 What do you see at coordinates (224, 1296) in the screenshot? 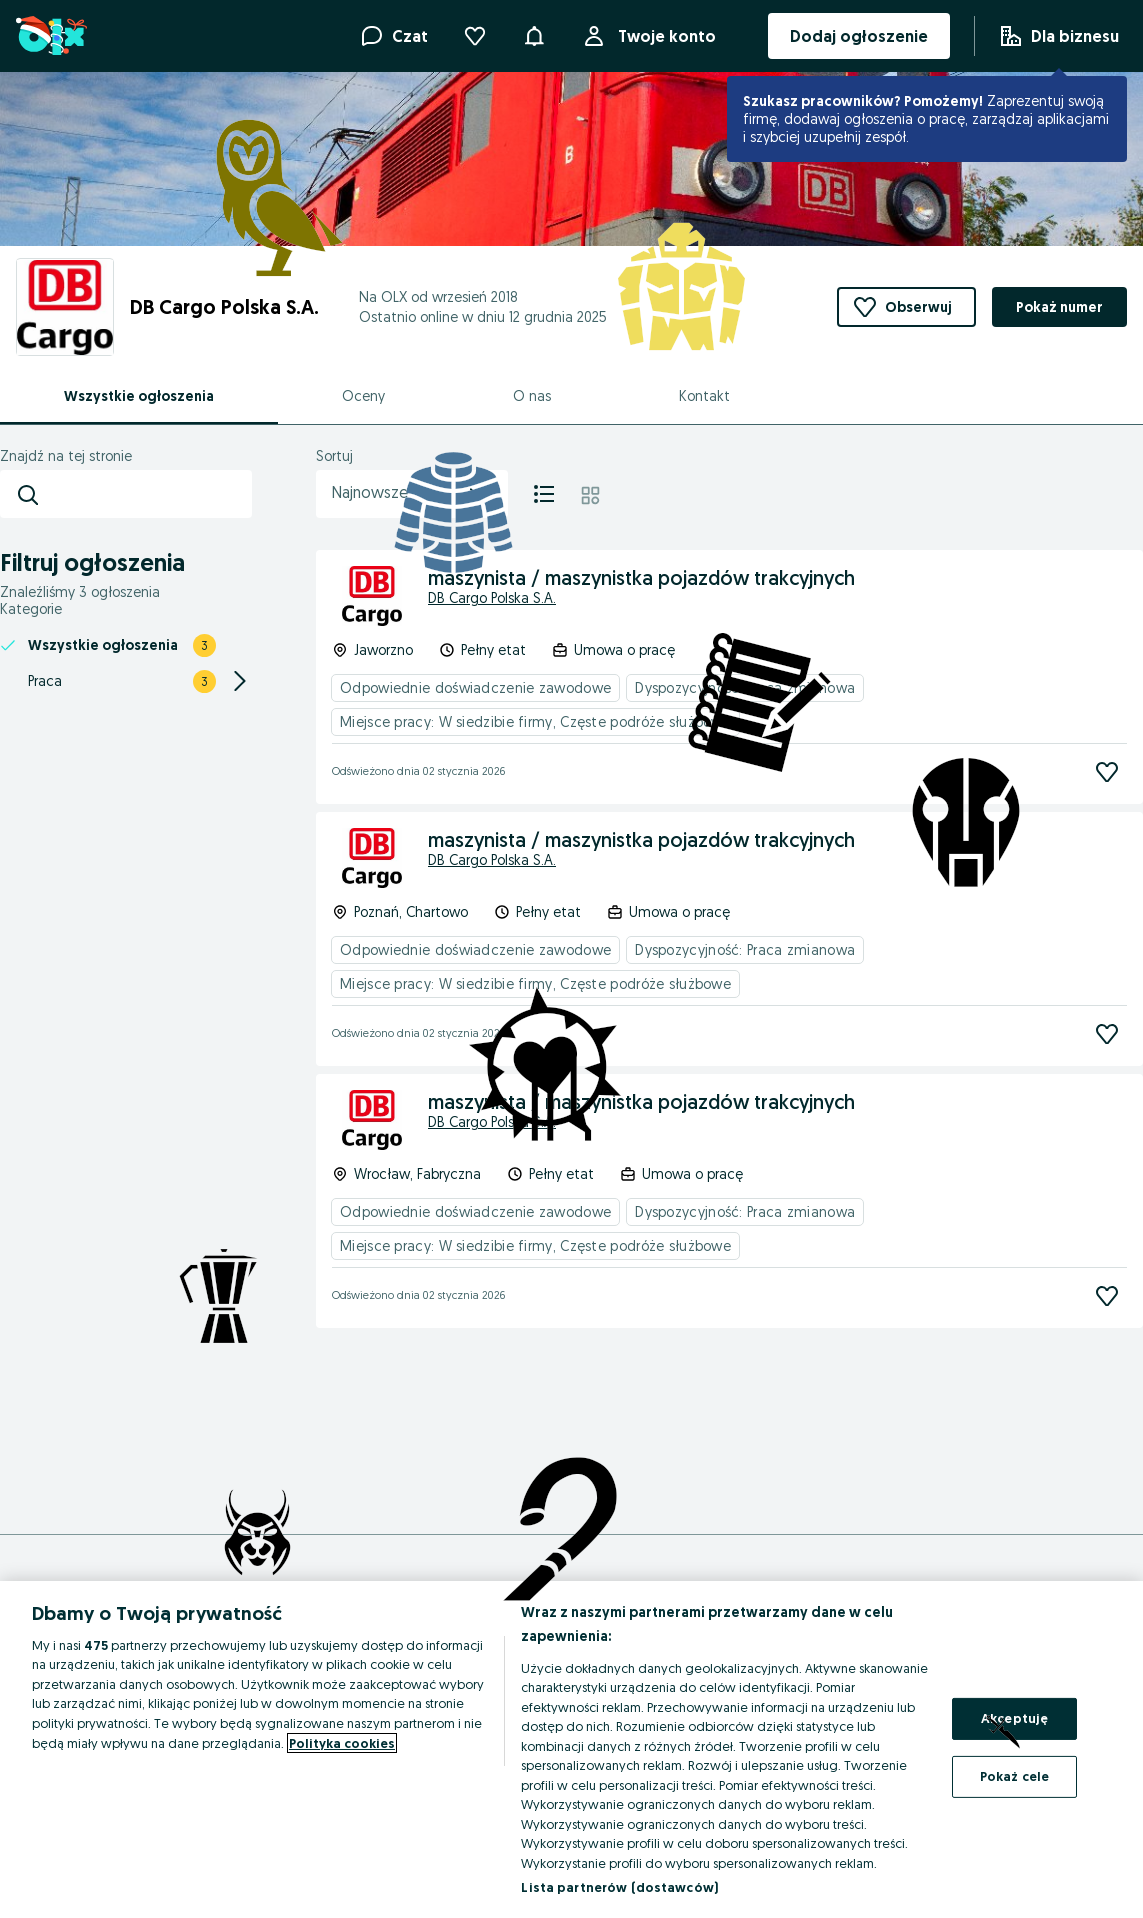
I see `browse coffee brewing recipes` at bounding box center [224, 1296].